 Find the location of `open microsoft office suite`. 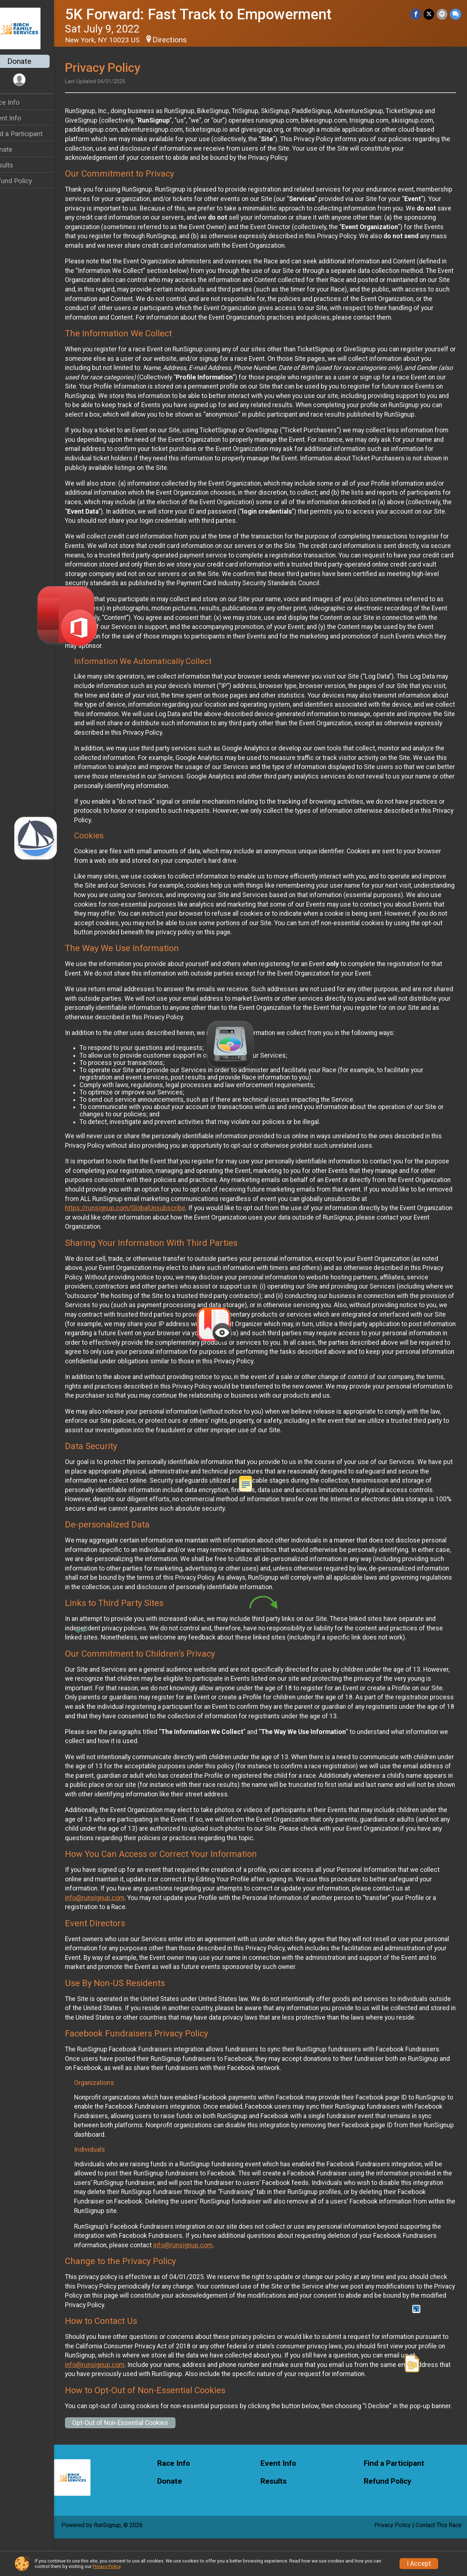

open microsoft office suite is located at coordinates (66, 614).